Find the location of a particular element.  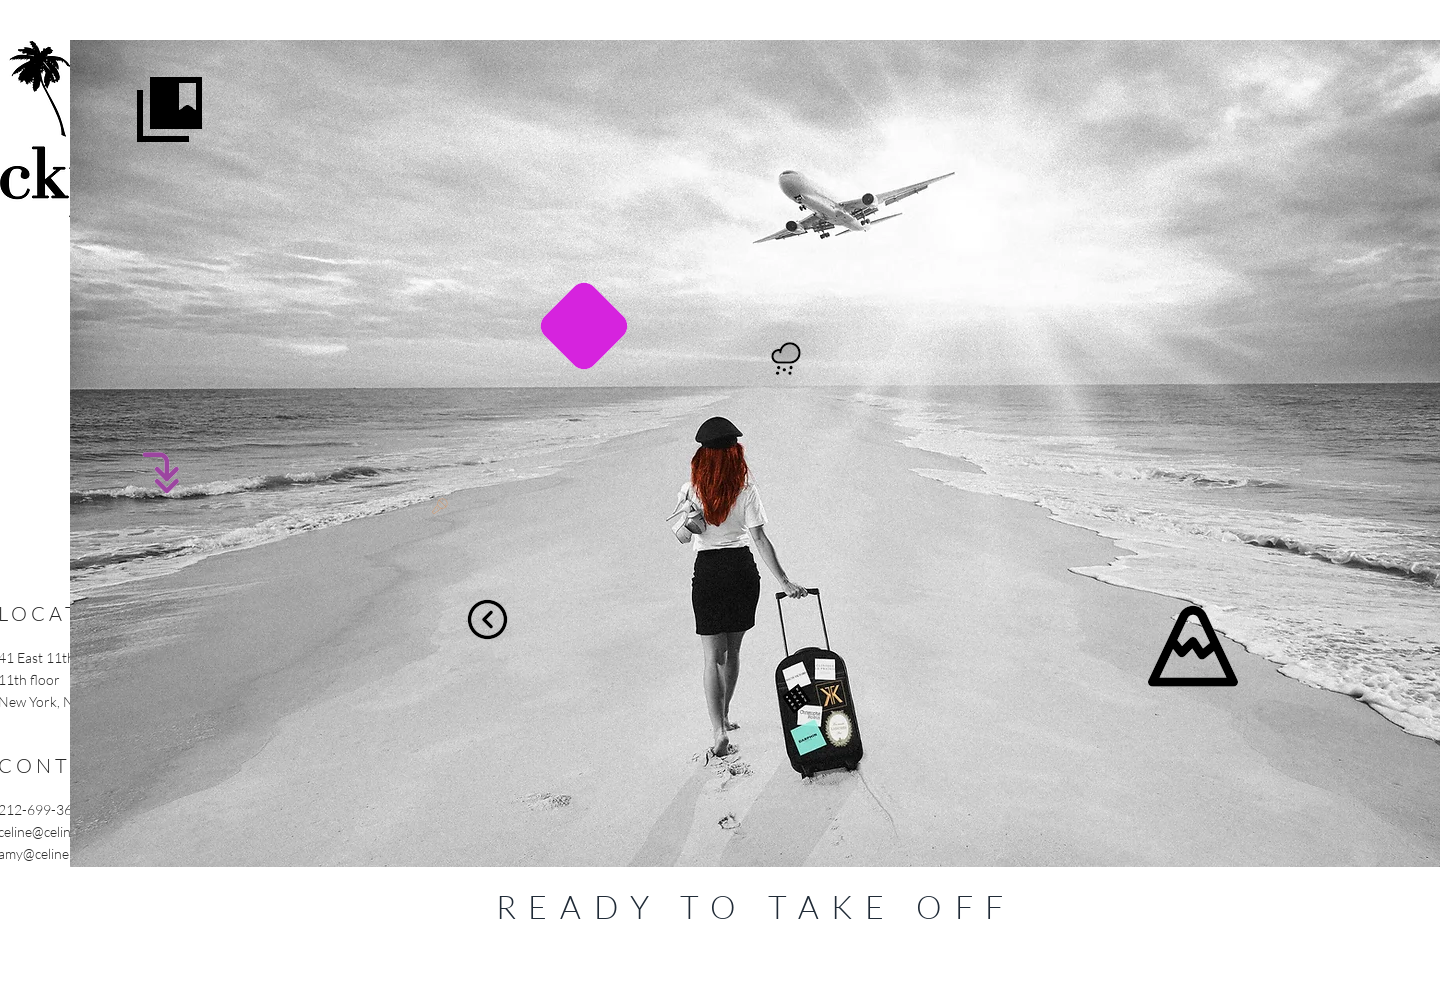

indicates a diamond or rotated square marker is located at coordinates (584, 326).